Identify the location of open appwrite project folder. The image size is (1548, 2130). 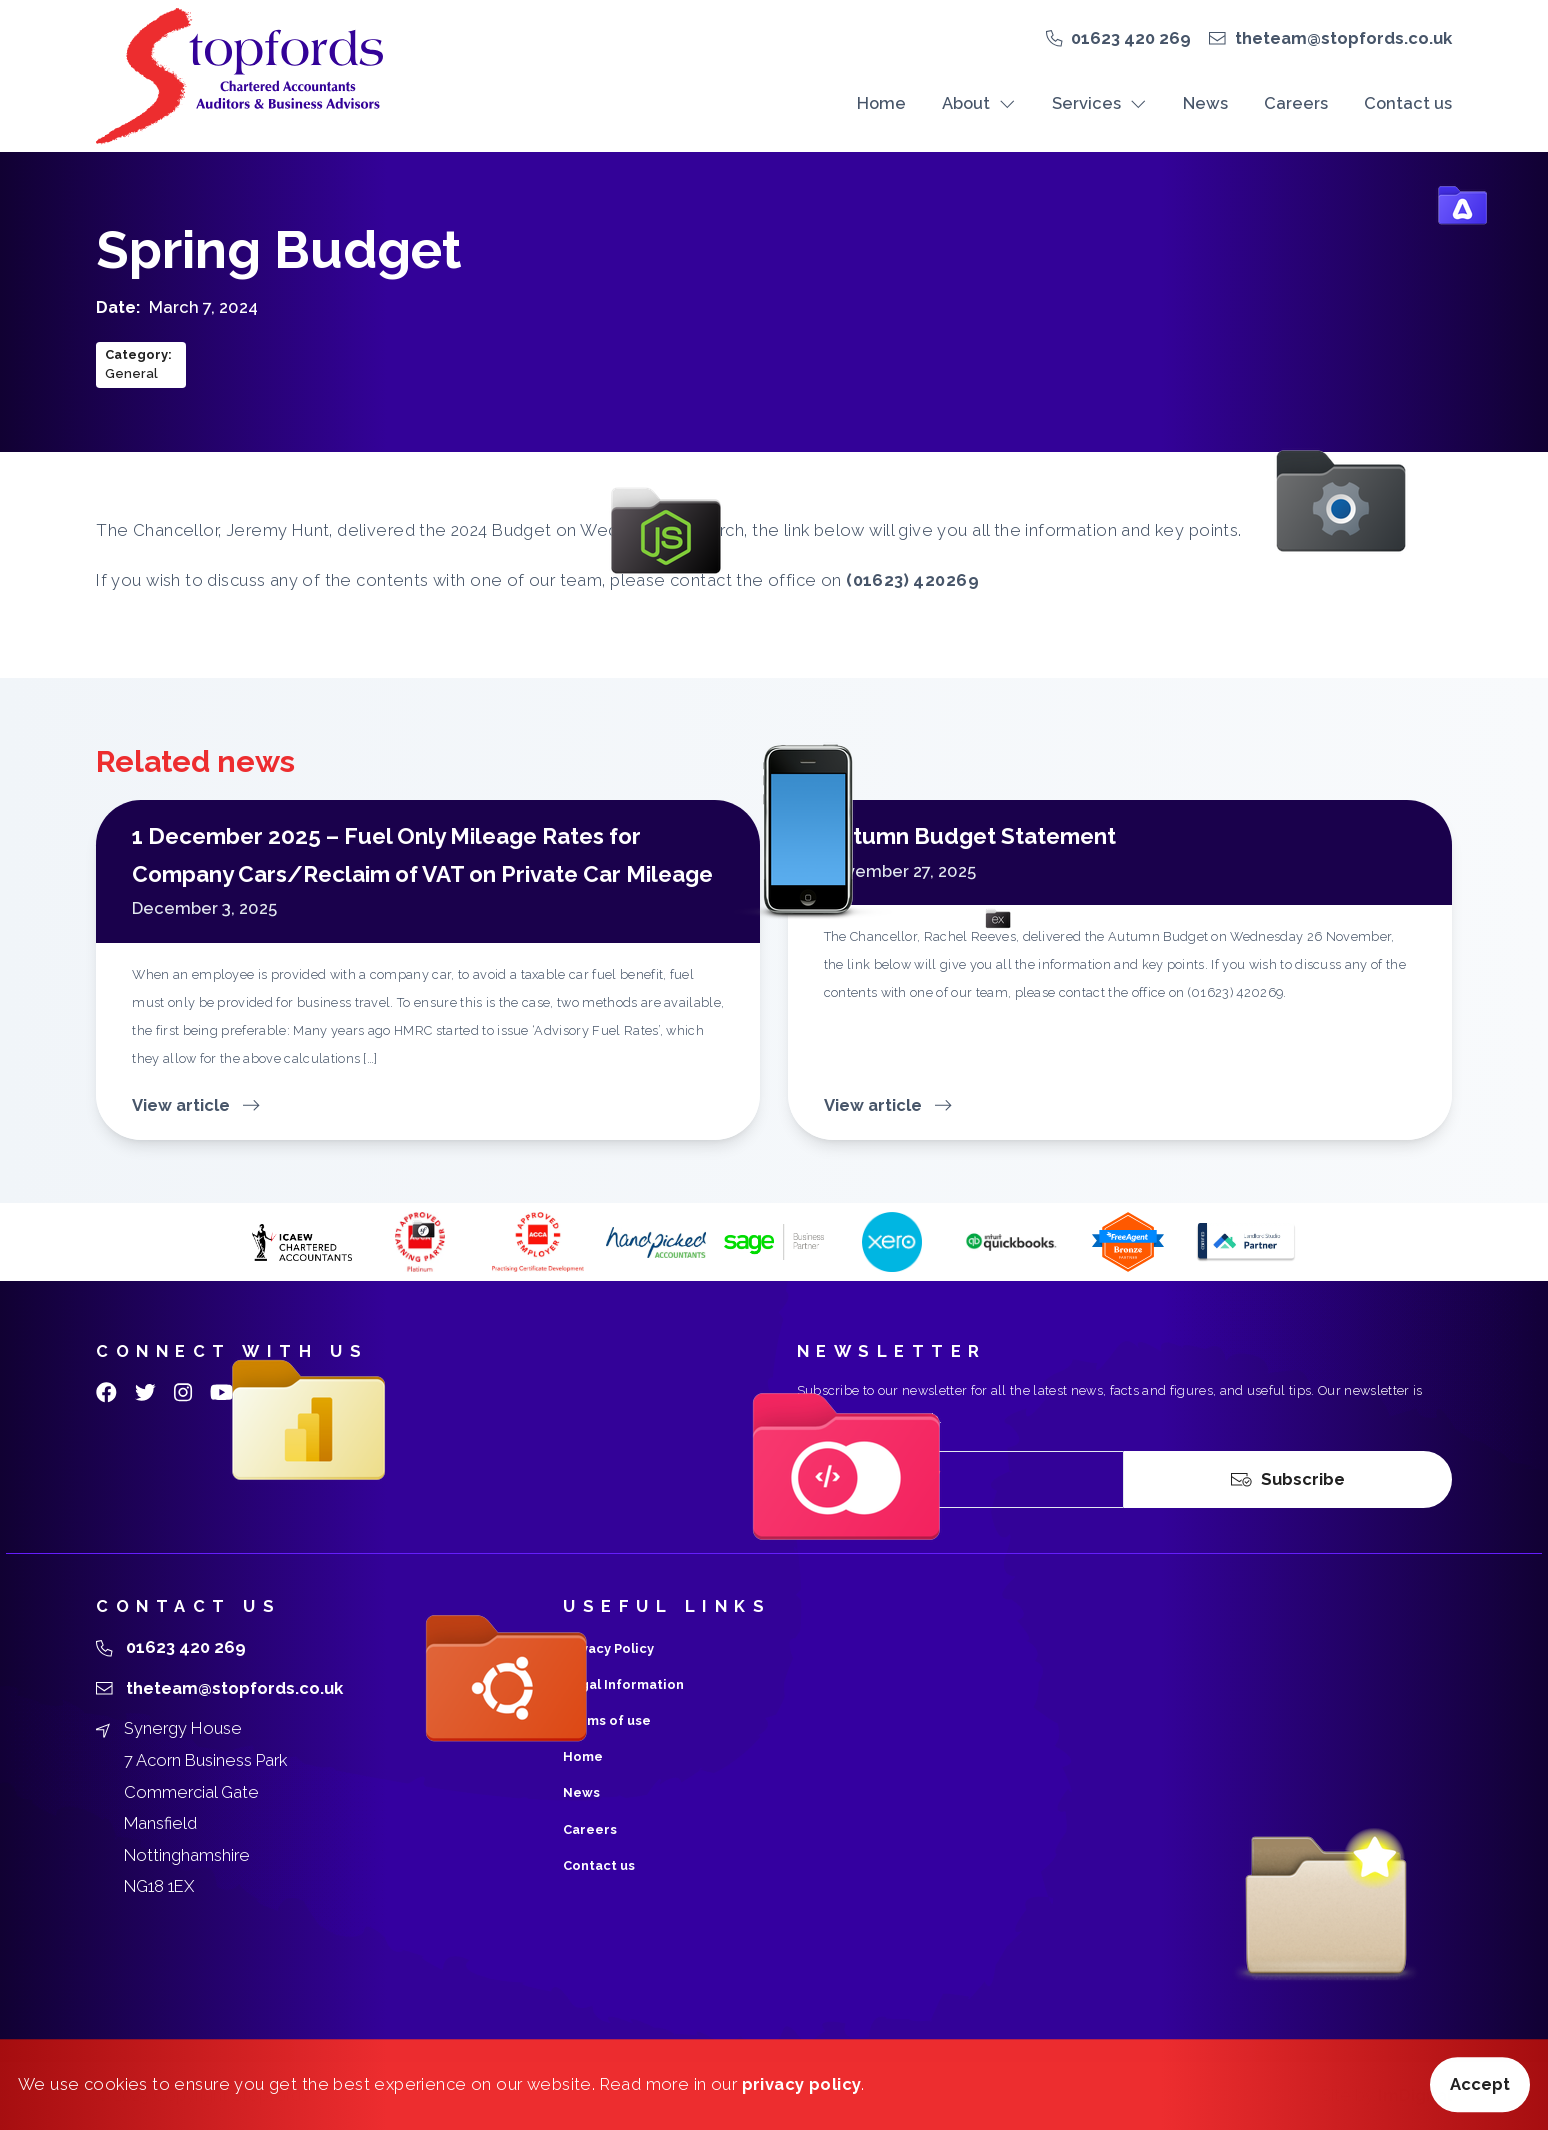
(845, 1471).